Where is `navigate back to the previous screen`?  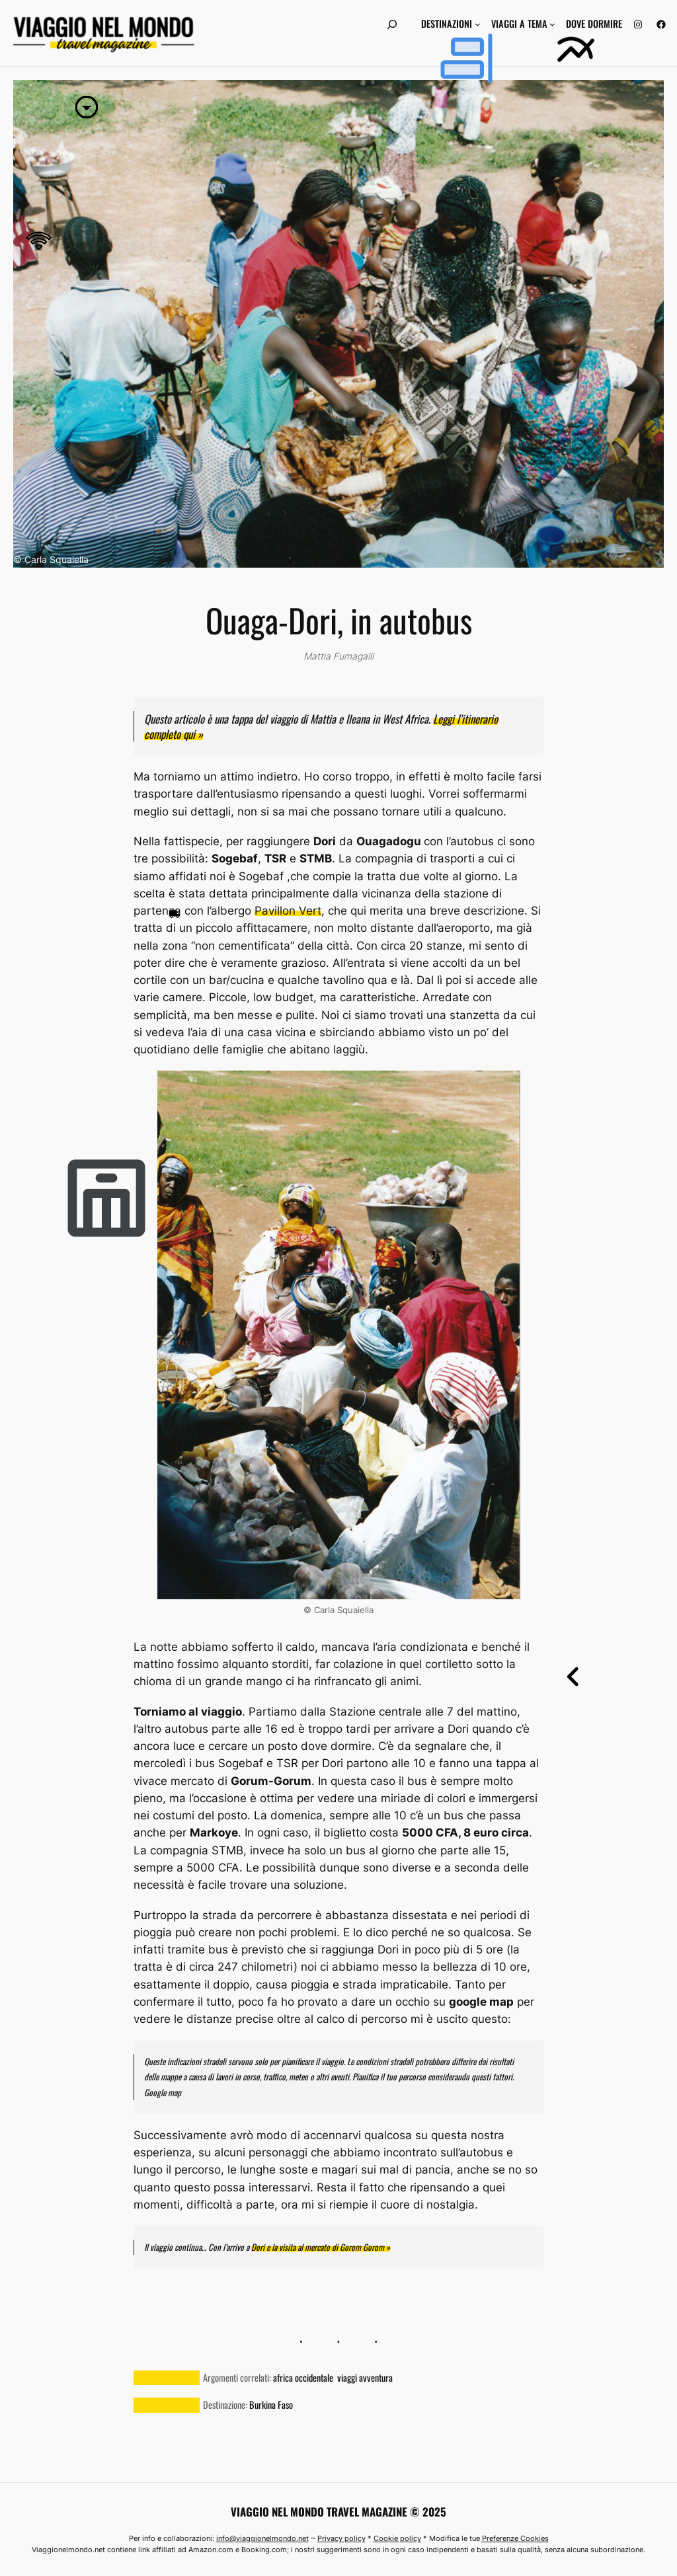
navigate back to the previous screen is located at coordinates (573, 1677).